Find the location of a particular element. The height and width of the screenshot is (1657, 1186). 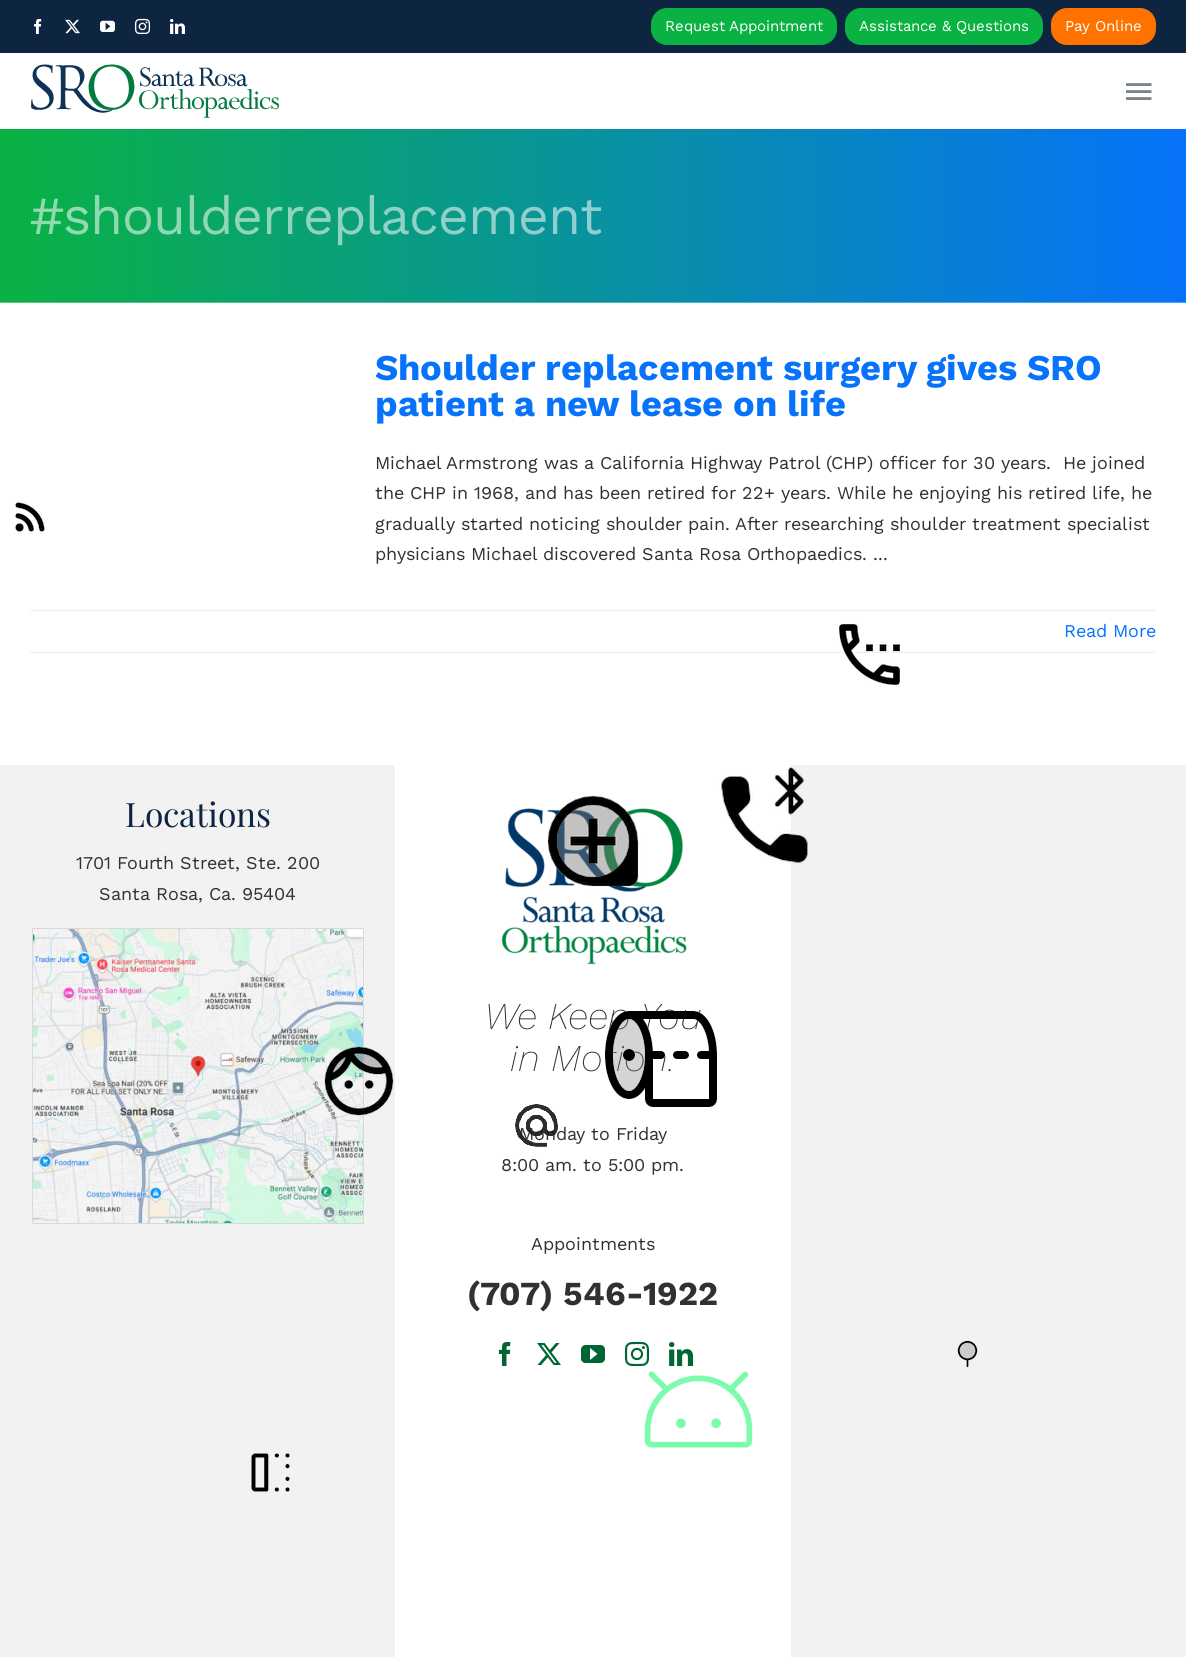

add a new image or photo is located at coordinates (593, 841).